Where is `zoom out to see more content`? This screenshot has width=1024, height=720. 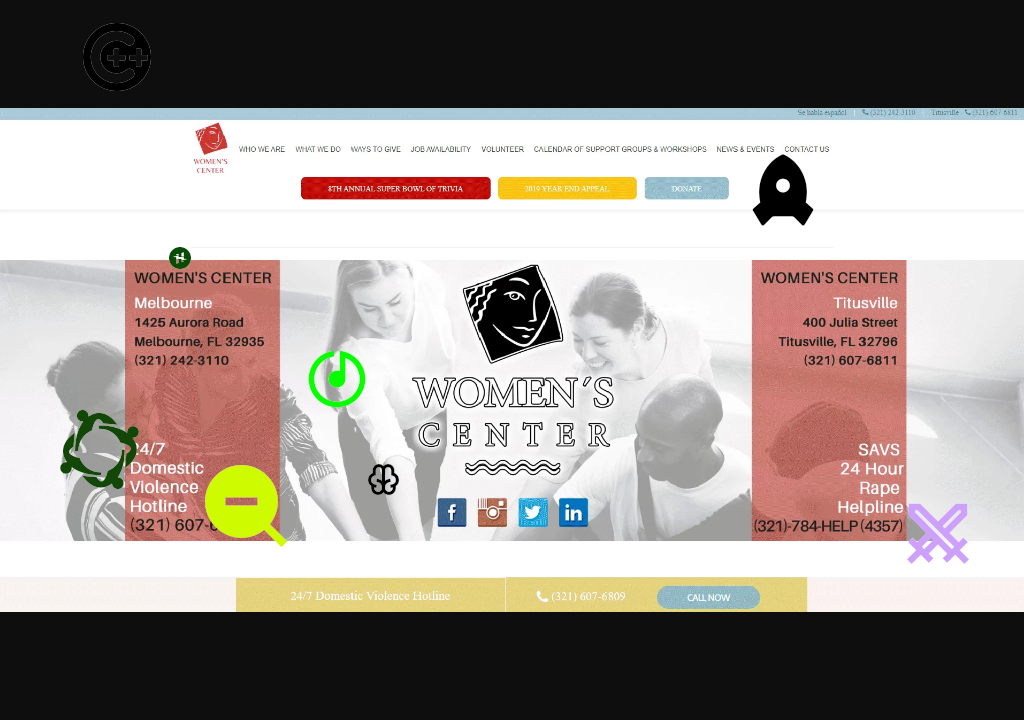 zoom out to see more content is located at coordinates (245, 505).